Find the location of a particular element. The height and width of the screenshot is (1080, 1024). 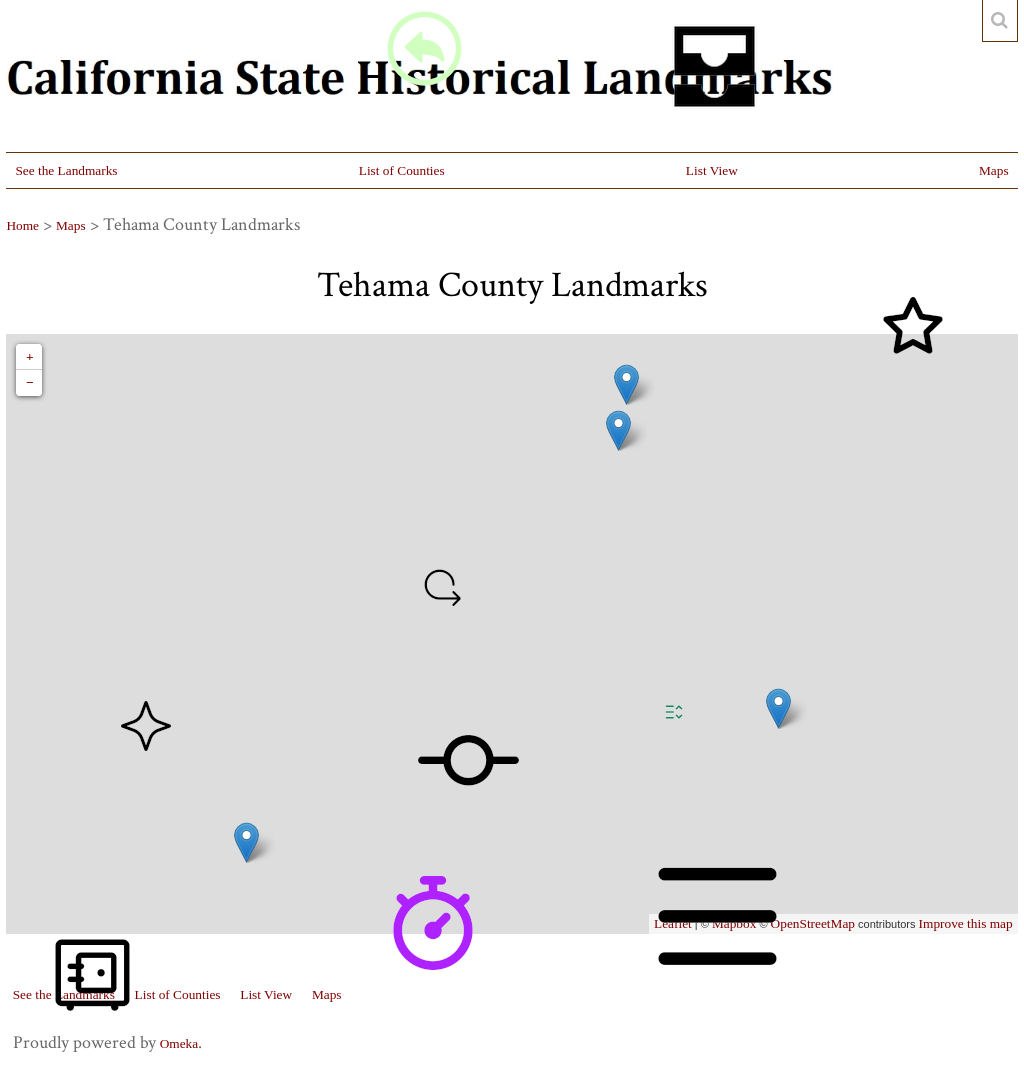

access fiscal host settings is located at coordinates (92, 976).